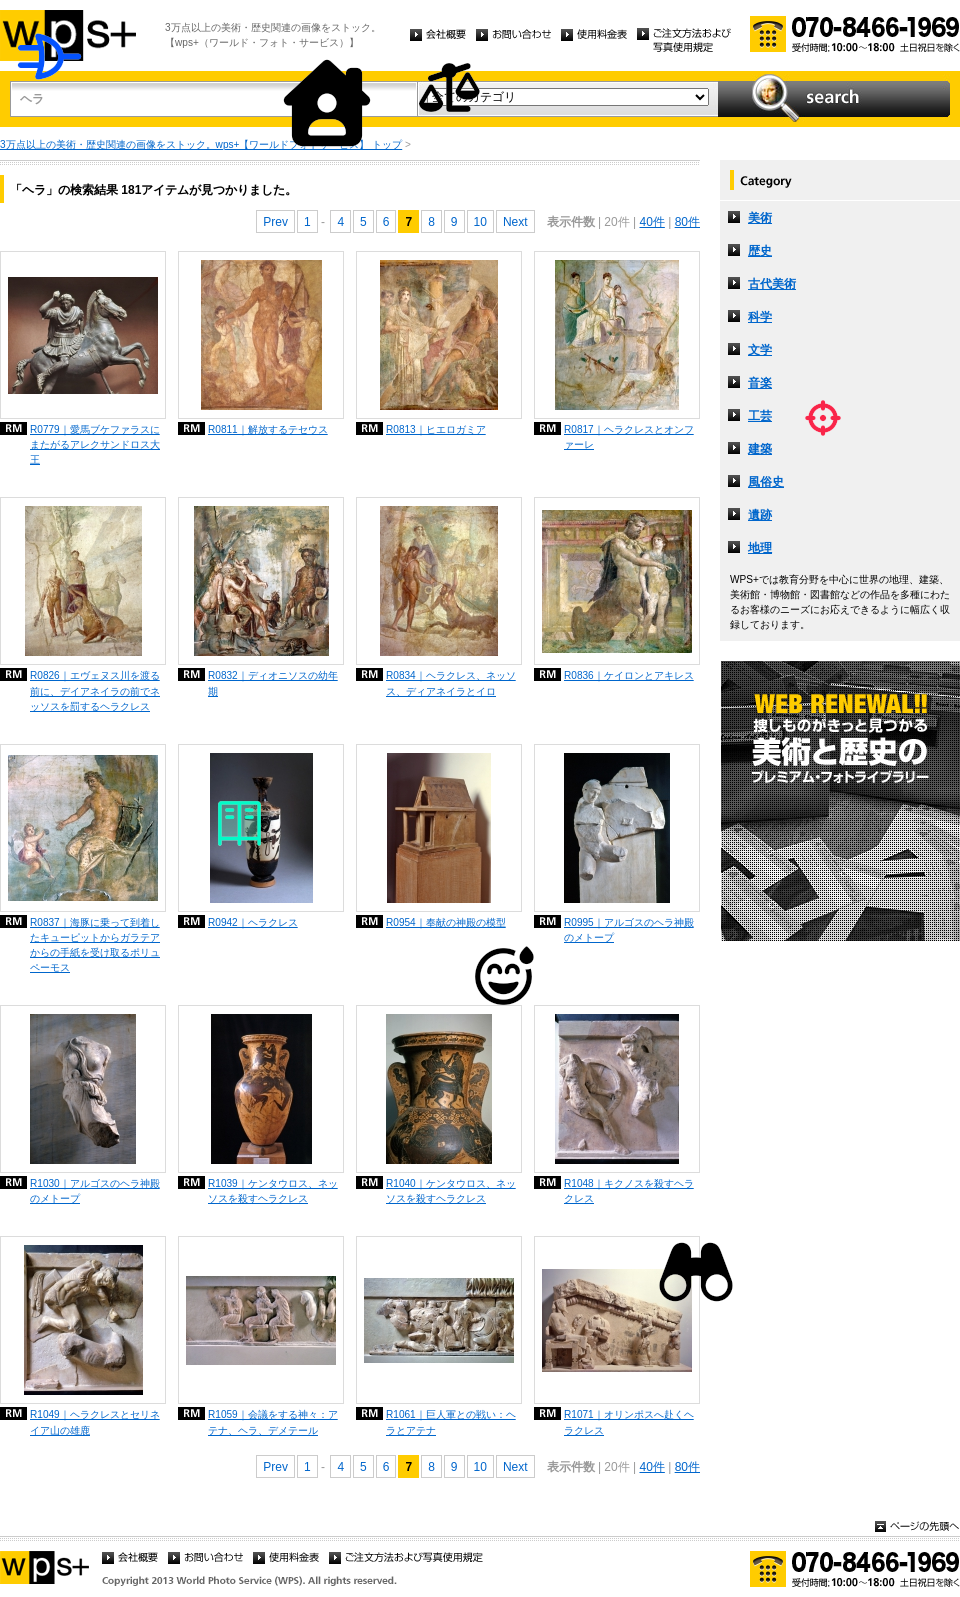  Describe the element at coordinates (327, 103) in the screenshot. I see `view home or family account settings` at that location.